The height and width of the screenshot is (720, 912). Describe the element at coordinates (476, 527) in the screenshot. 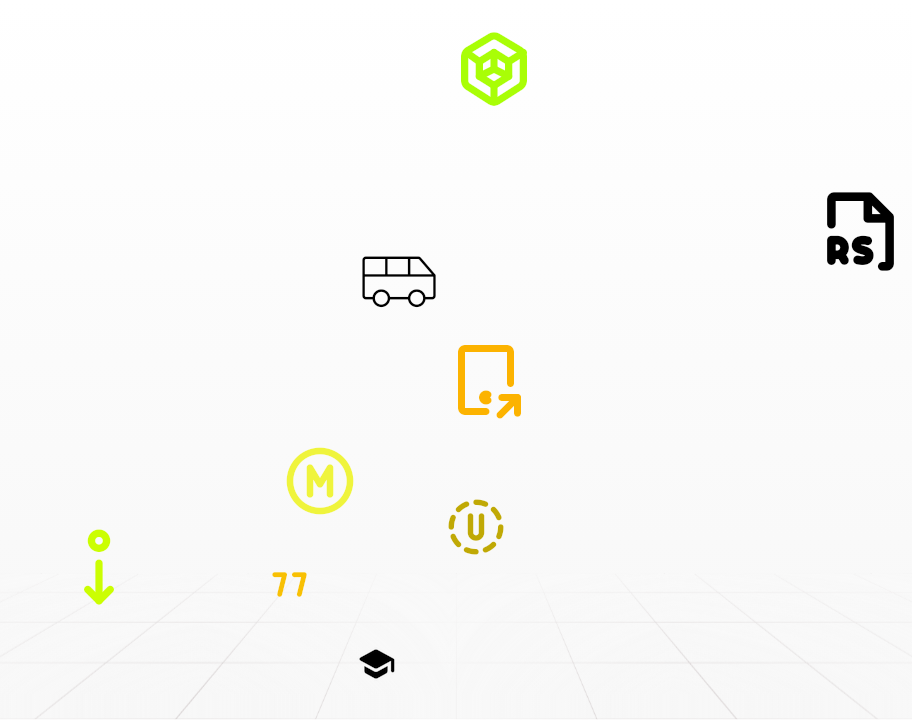

I see `indicates an unverified or pending user account` at that location.